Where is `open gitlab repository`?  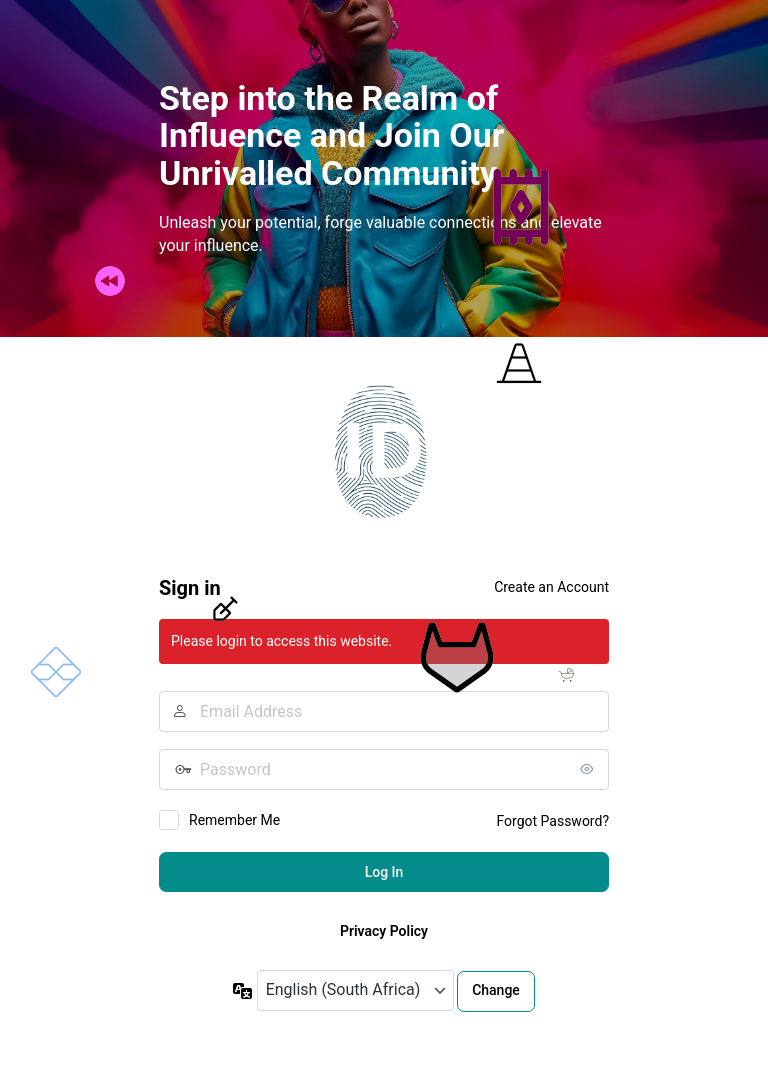
open gitlab repository is located at coordinates (457, 656).